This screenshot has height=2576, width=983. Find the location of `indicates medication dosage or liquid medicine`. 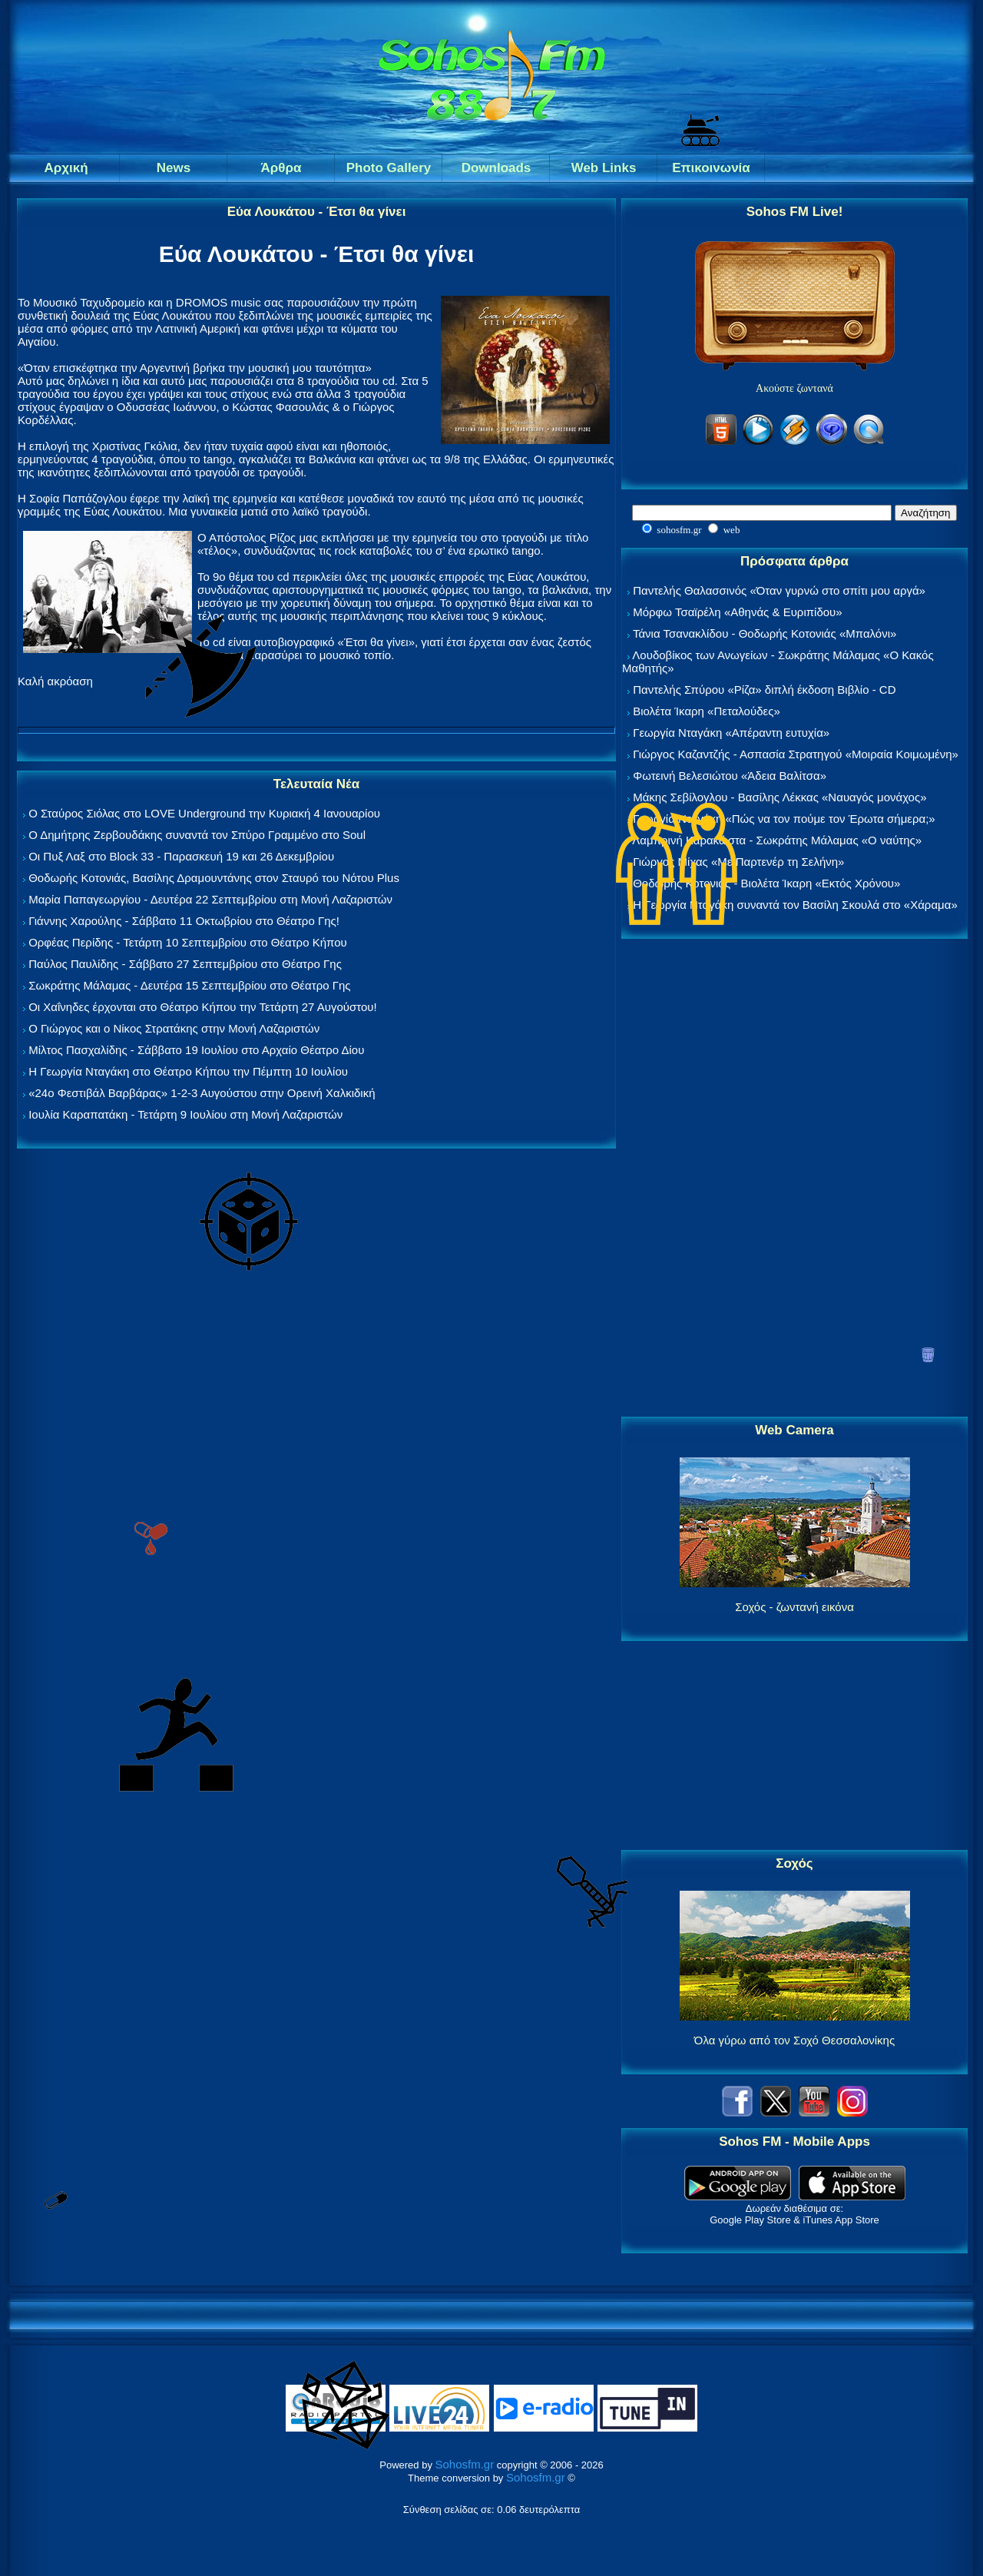

indicates medication dosage or liquid medicine is located at coordinates (151, 1538).